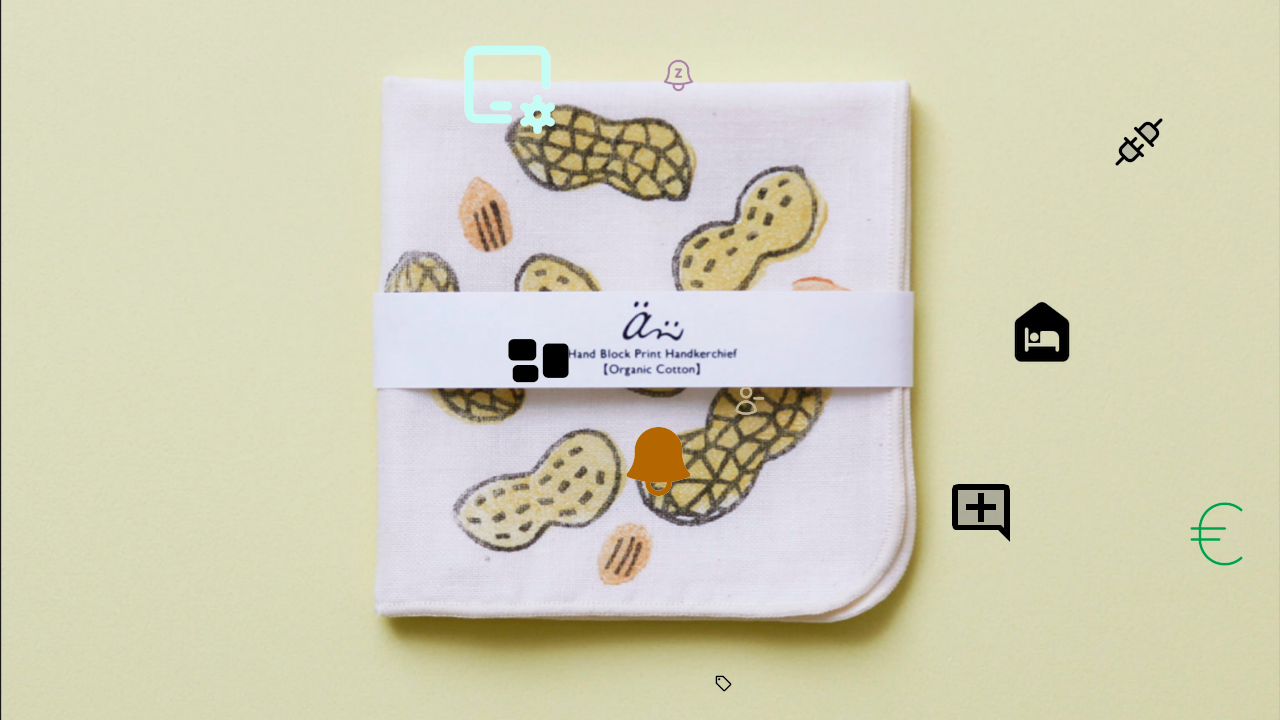 The width and height of the screenshot is (1280, 720). I want to click on add or view tags for an item, so click(723, 683).